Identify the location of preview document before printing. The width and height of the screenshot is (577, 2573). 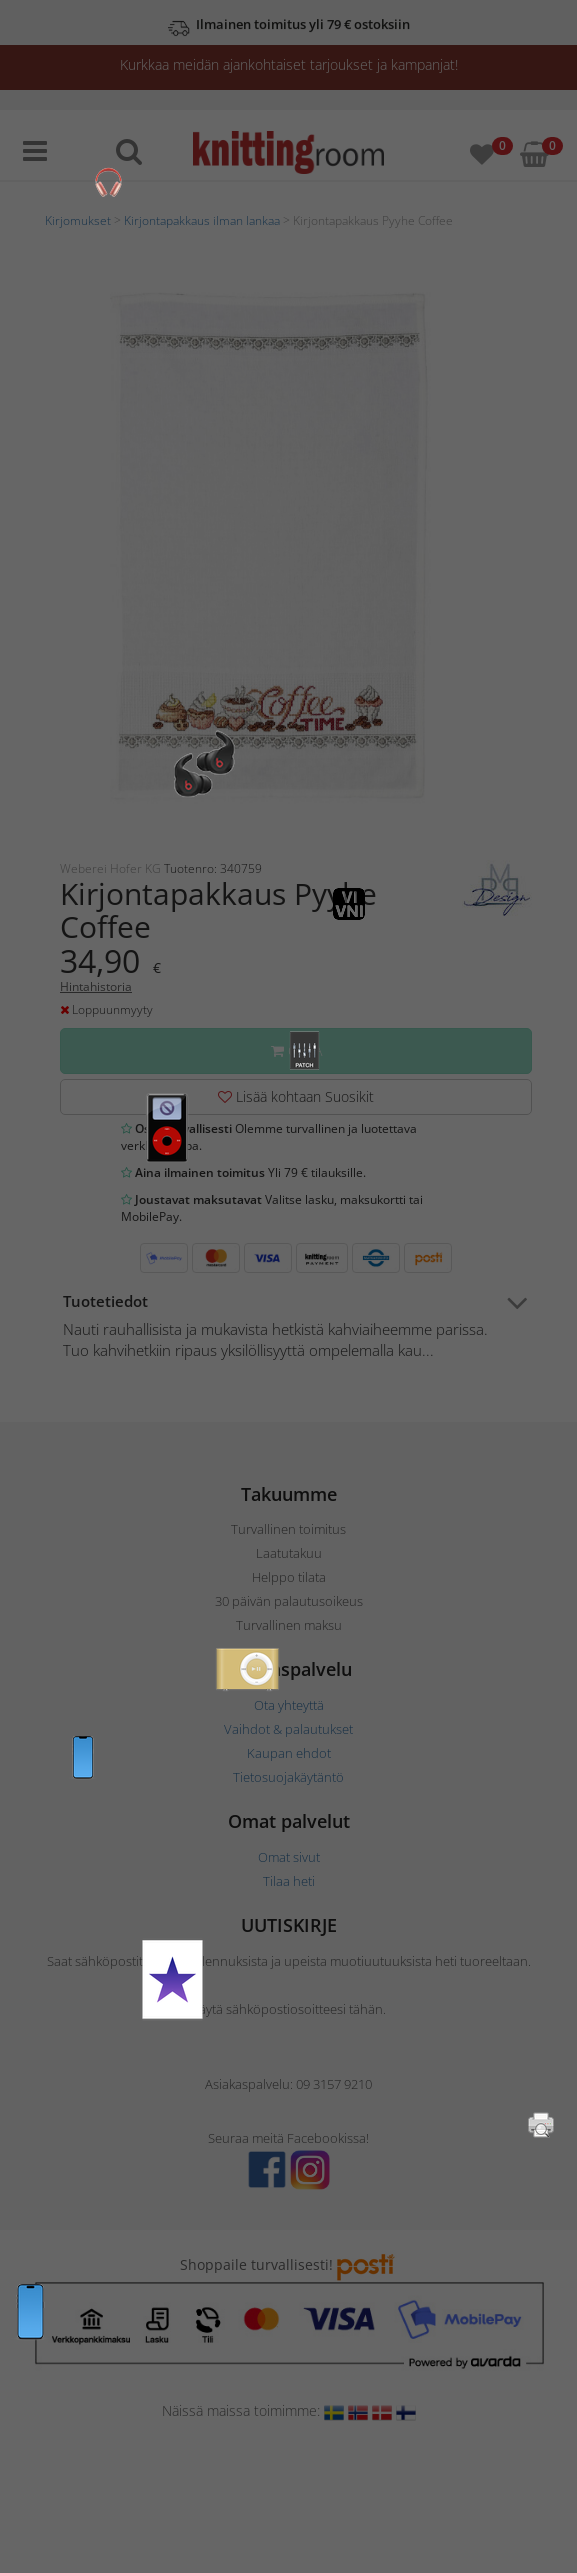
(541, 2125).